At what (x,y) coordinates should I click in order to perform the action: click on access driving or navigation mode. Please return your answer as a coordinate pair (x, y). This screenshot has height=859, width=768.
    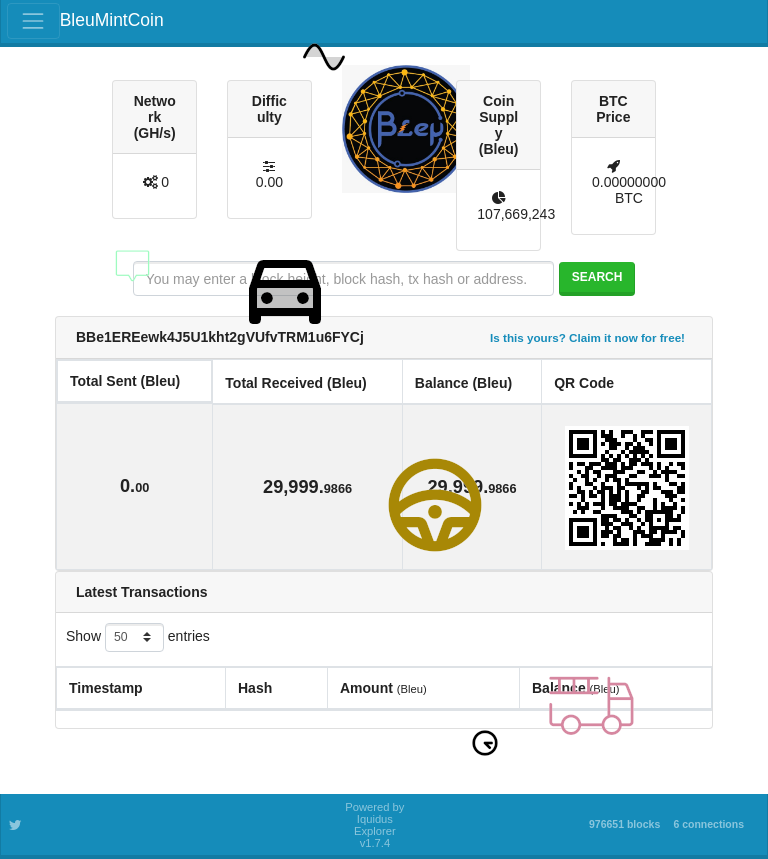
    Looking at the image, I should click on (435, 505).